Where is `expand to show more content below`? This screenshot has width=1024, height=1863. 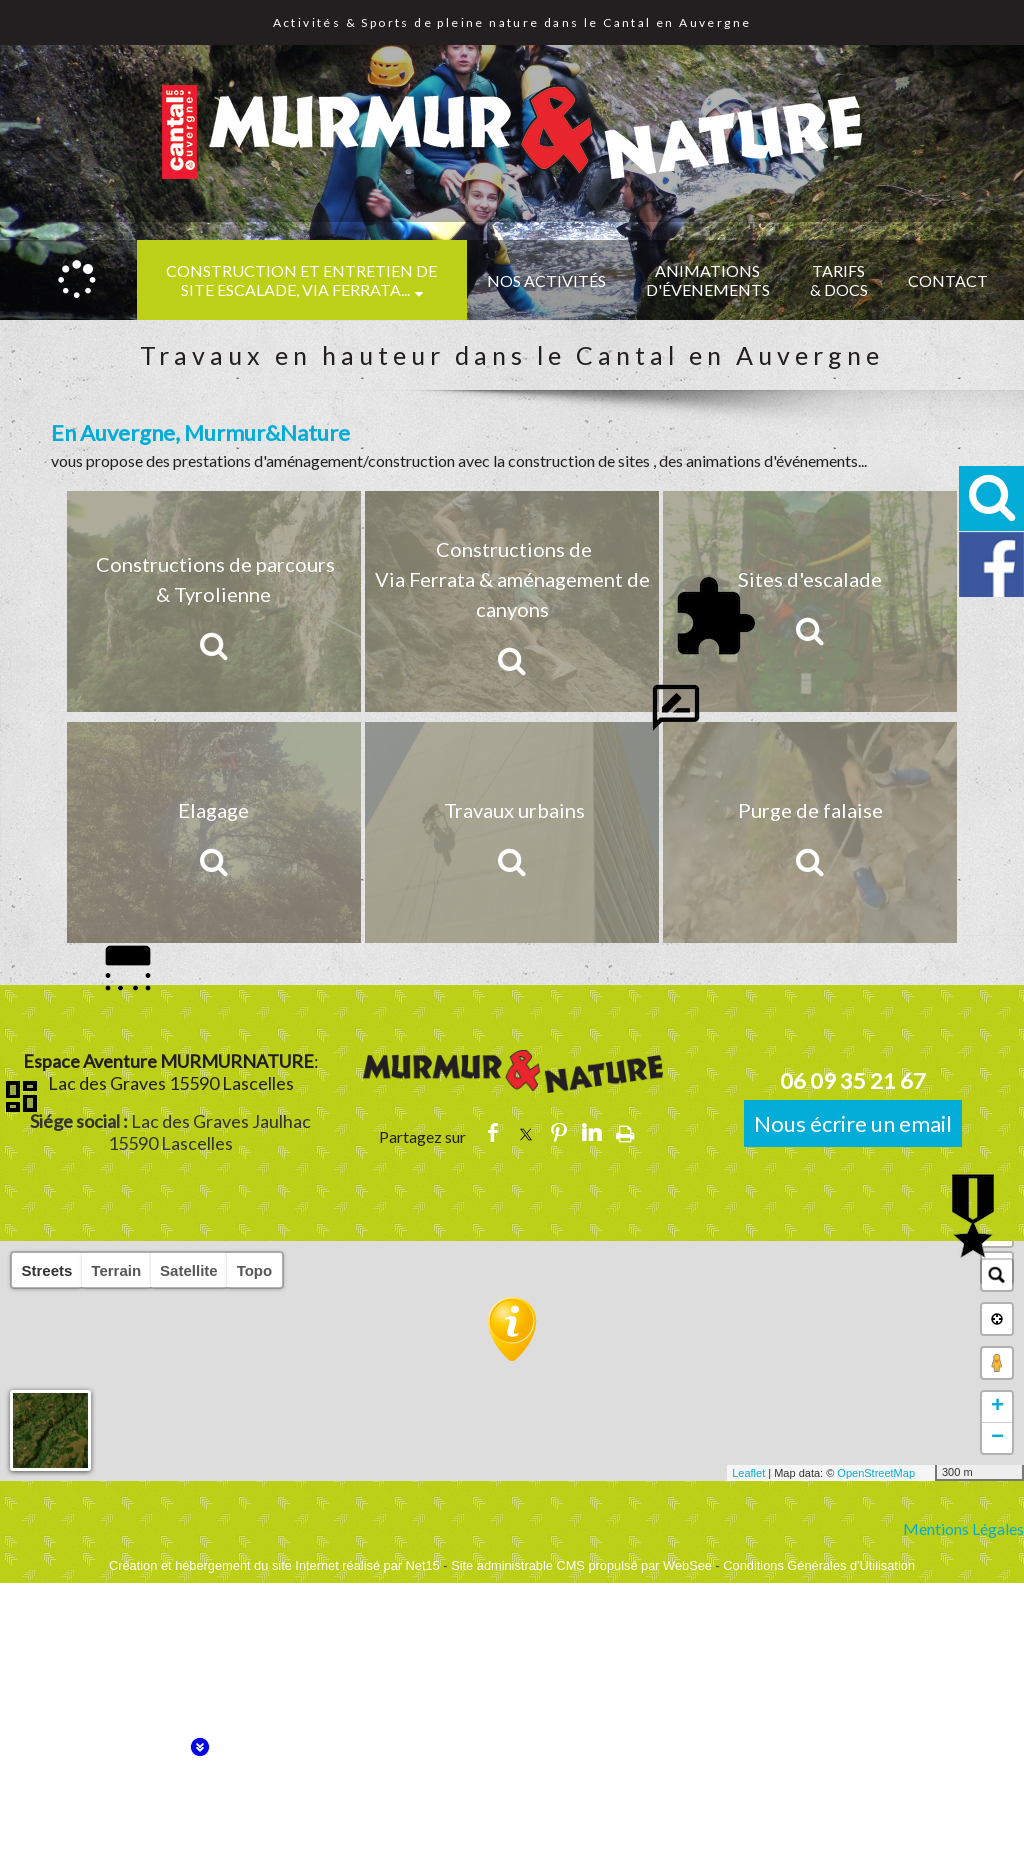 expand to show more content below is located at coordinates (200, 1747).